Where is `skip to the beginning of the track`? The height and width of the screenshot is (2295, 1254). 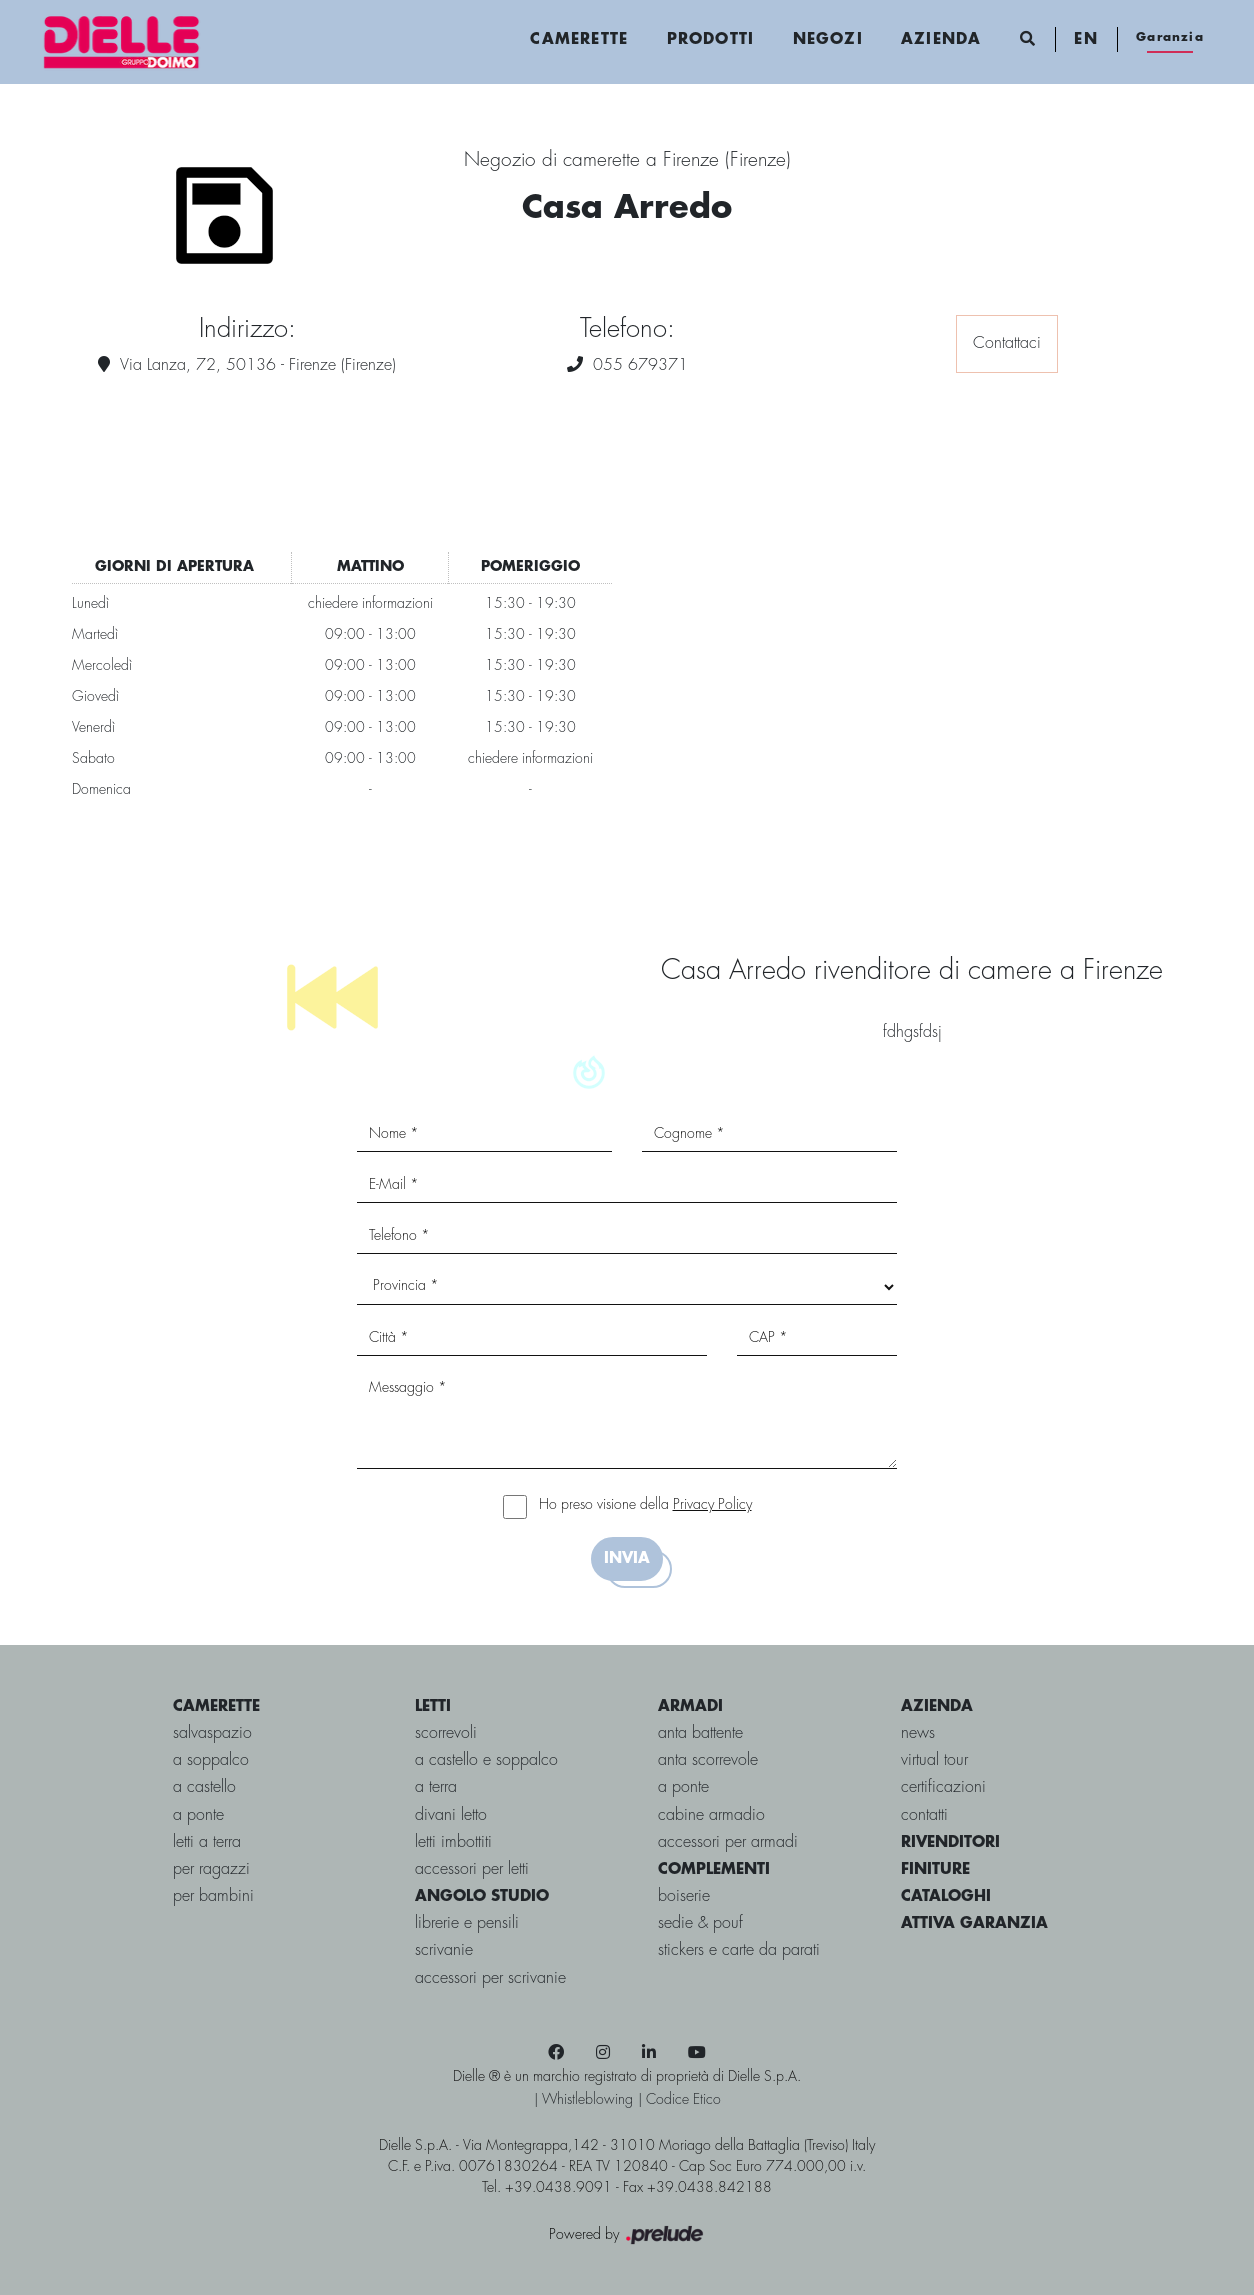 skip to the beginning of the track is located at coordinates (332, 997).